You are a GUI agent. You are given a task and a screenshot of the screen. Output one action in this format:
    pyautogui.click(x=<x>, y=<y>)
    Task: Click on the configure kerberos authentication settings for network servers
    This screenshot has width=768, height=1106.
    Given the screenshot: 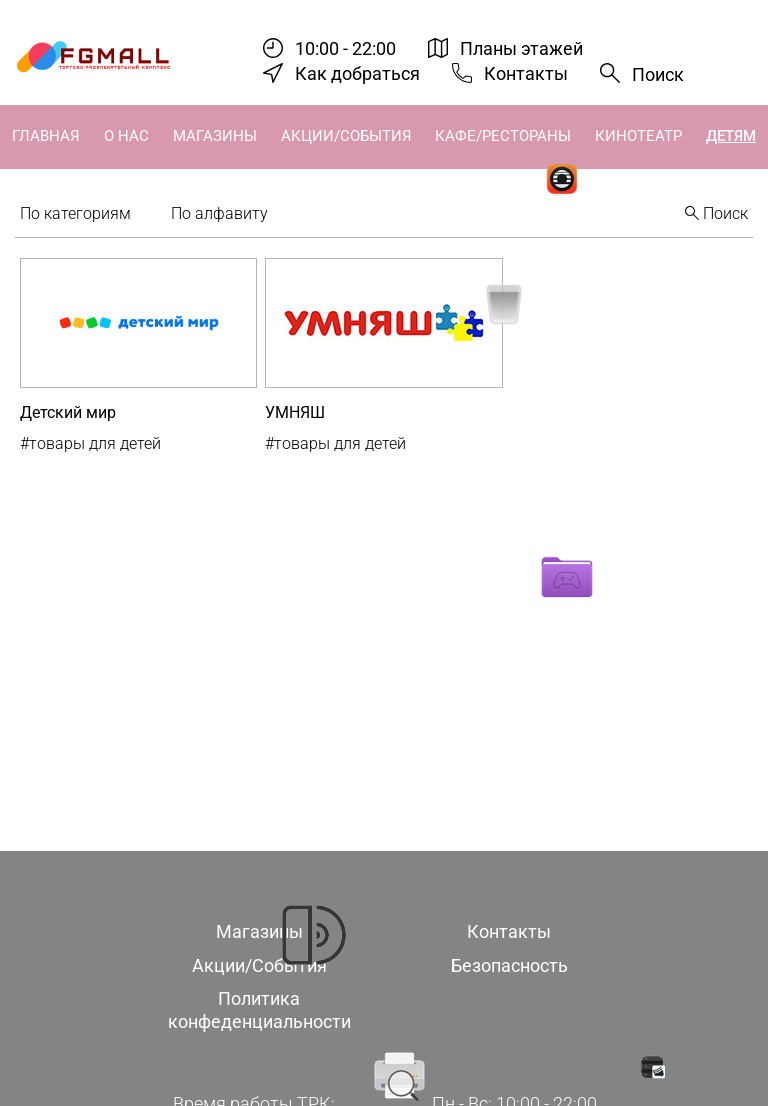 What is the action you would take?
    pyautogui.click(x=652, y=1067)
    